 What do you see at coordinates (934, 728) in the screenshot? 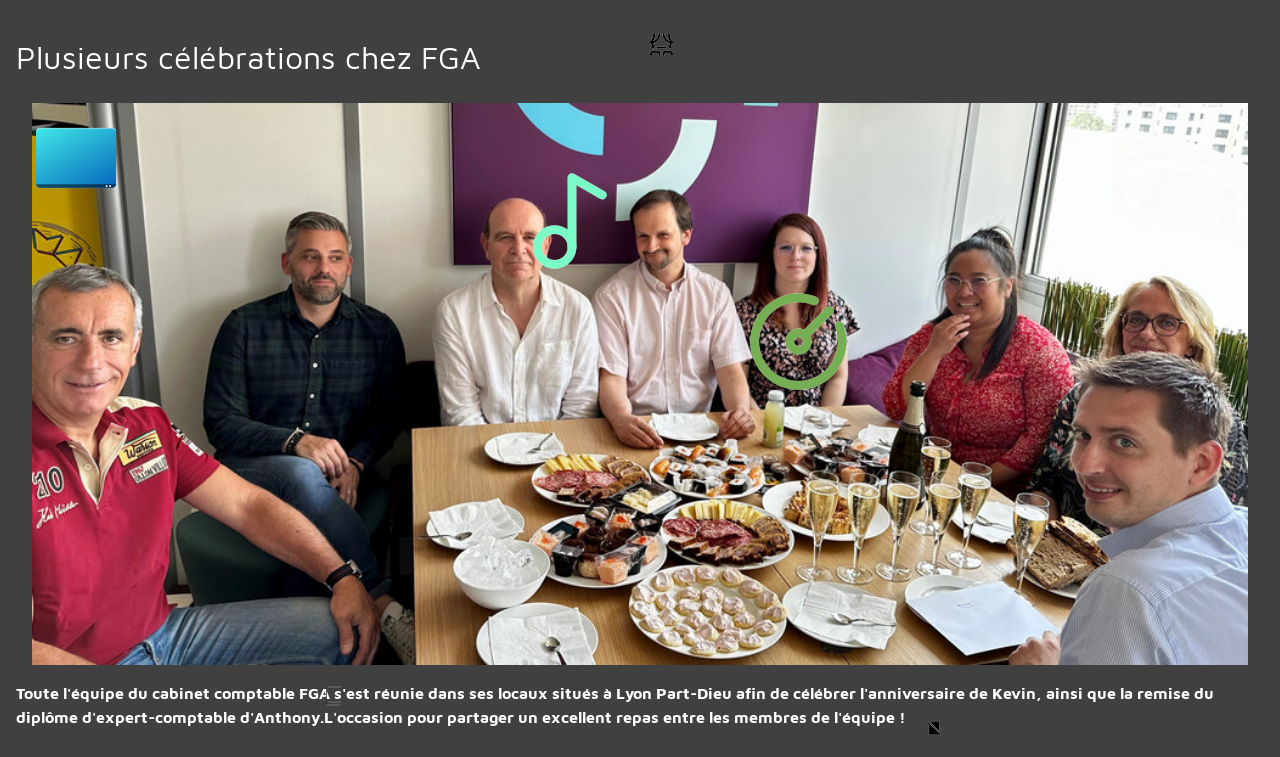
I see `no SIM card detected` at bounding box center [934, 728].